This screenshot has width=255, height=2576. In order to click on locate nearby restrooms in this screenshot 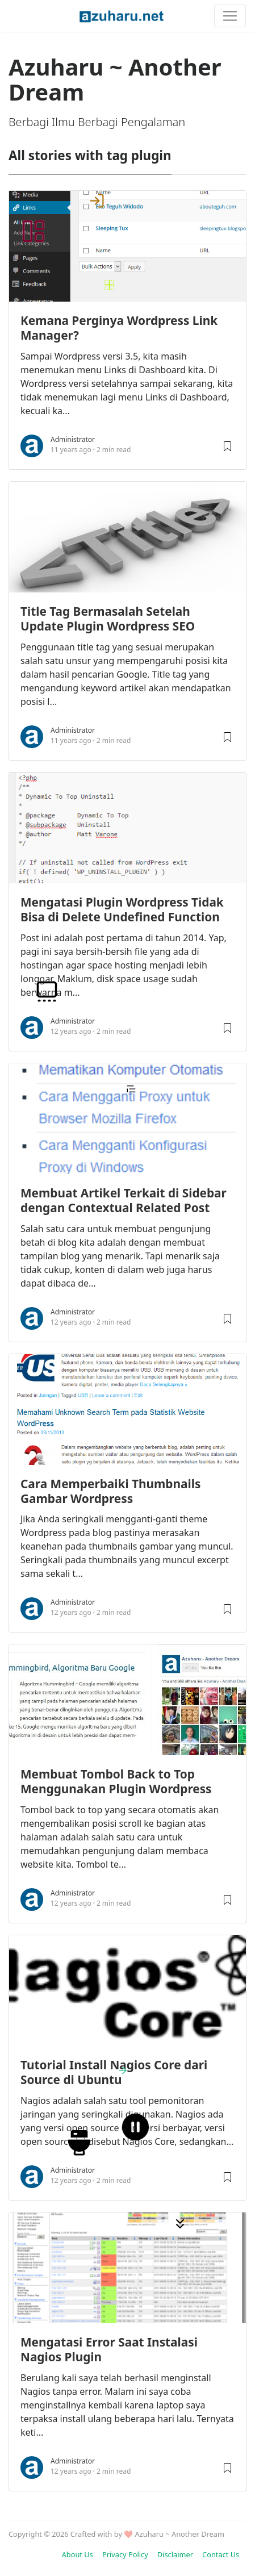, I will do `click(79, 2142)`.